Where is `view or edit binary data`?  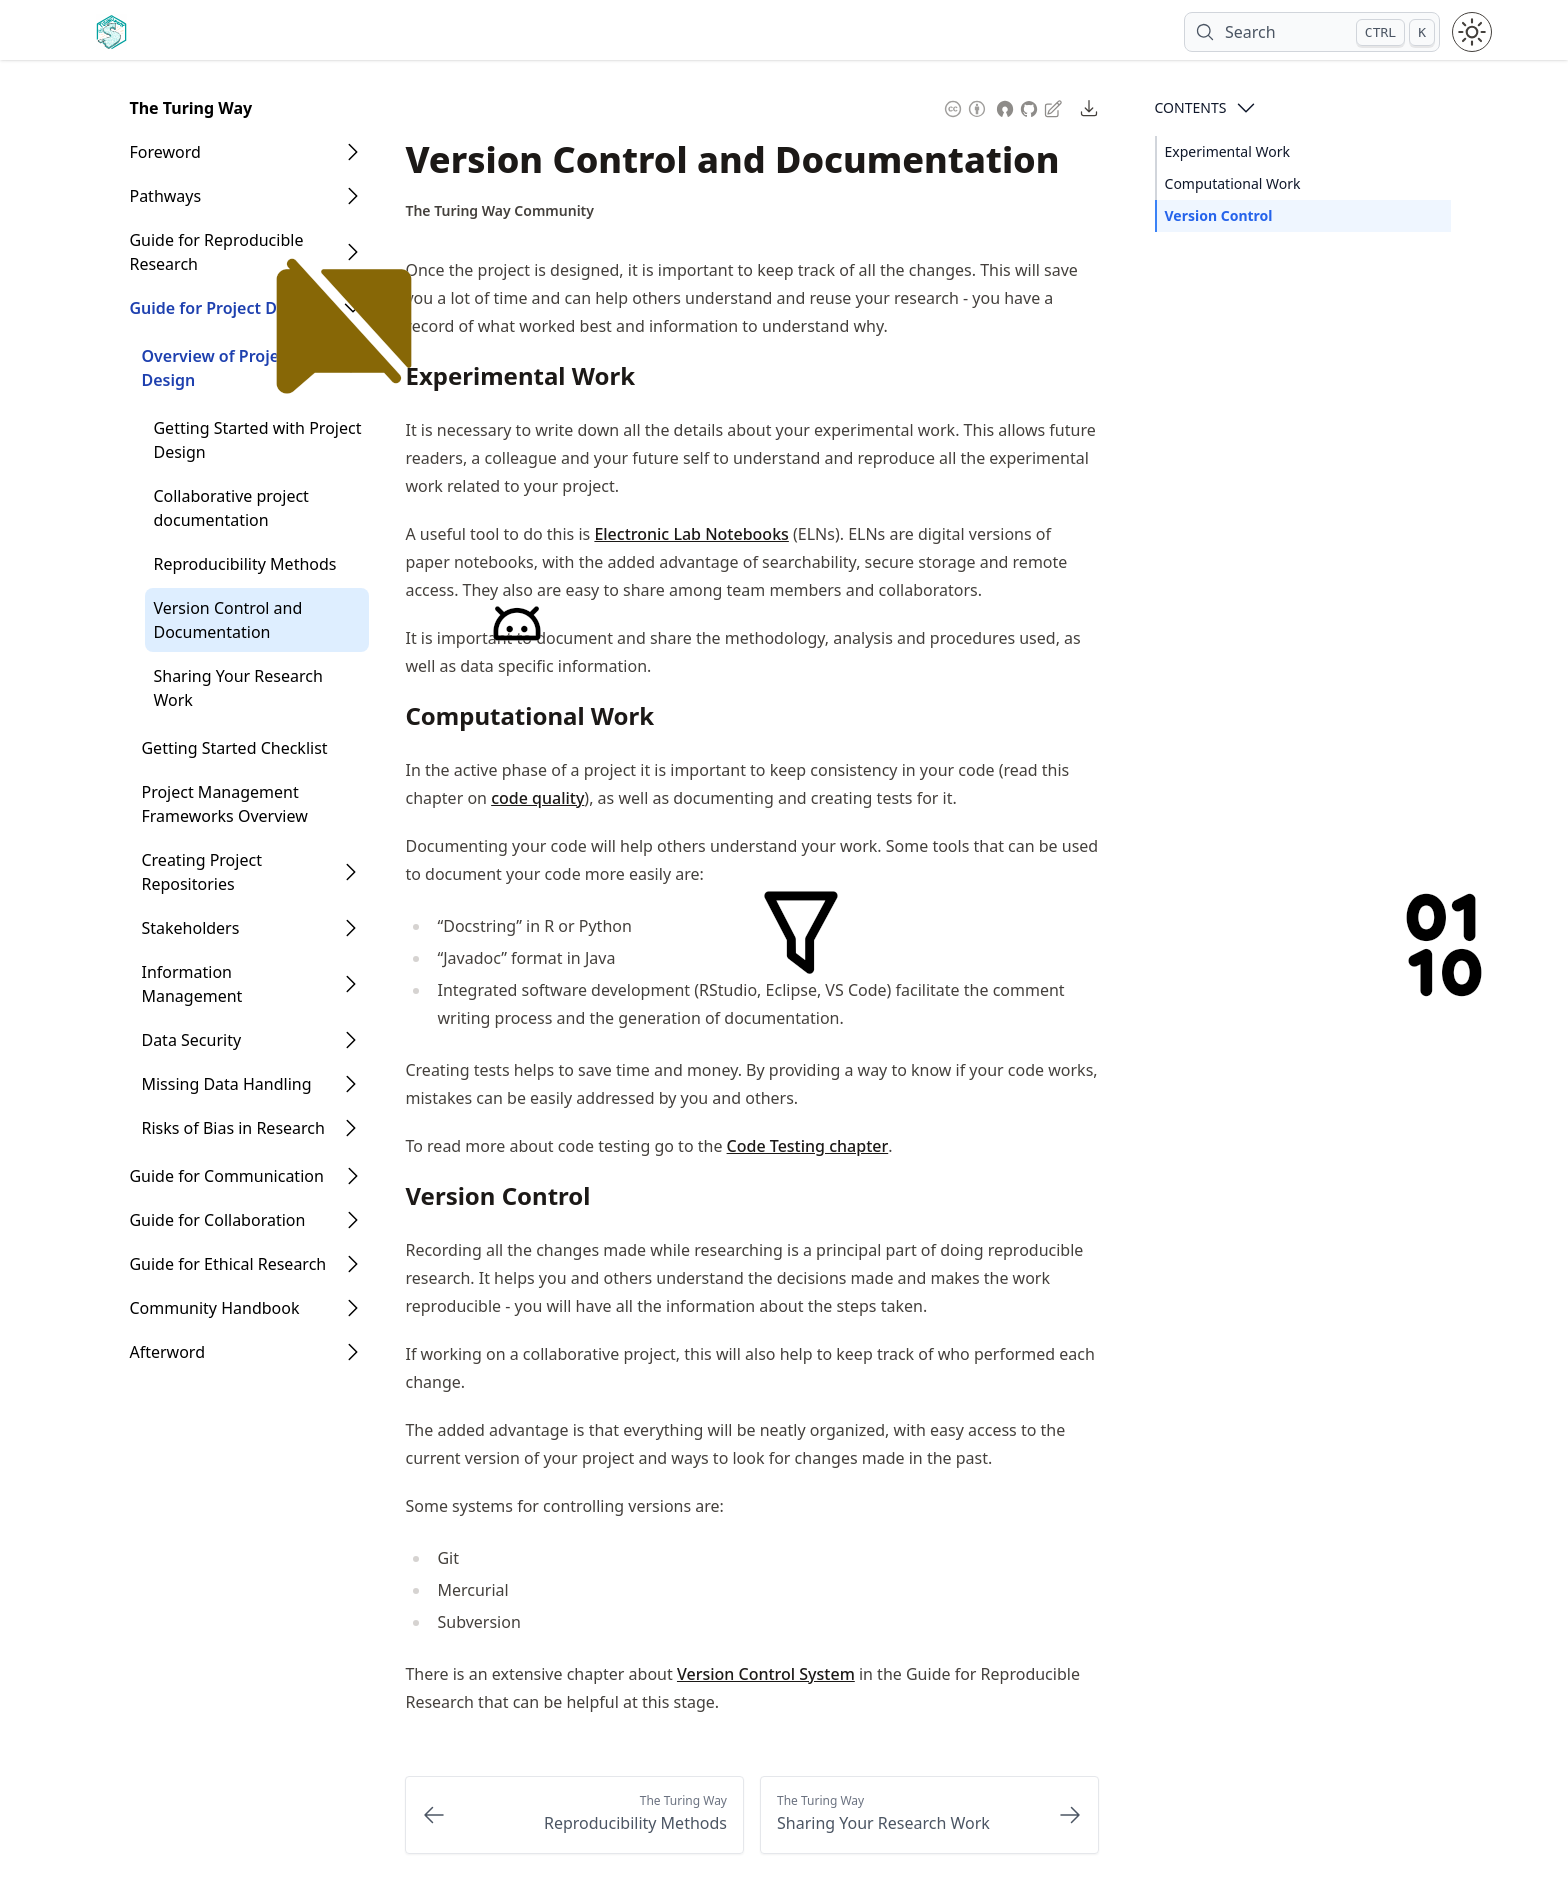 view or edit binary data is located at coordinates (1444, 945).